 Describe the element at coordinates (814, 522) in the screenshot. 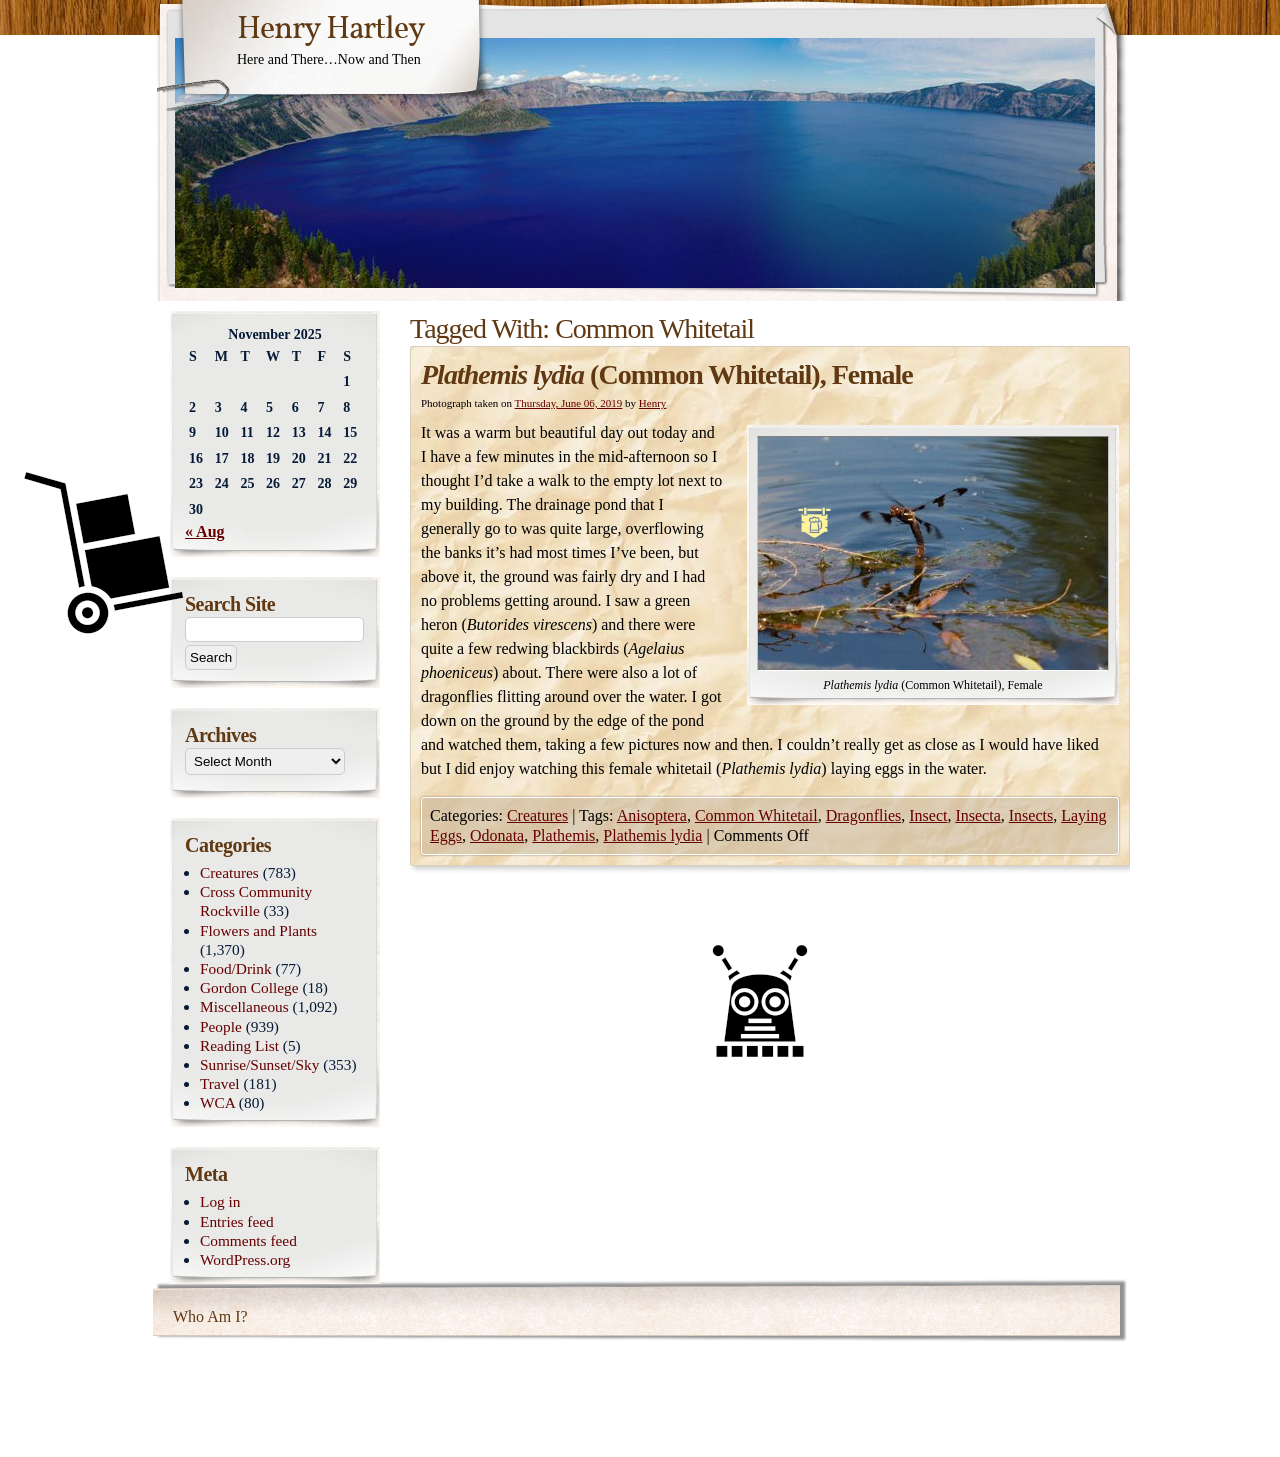

I see `locate nearby taverns or pubs` at that location.